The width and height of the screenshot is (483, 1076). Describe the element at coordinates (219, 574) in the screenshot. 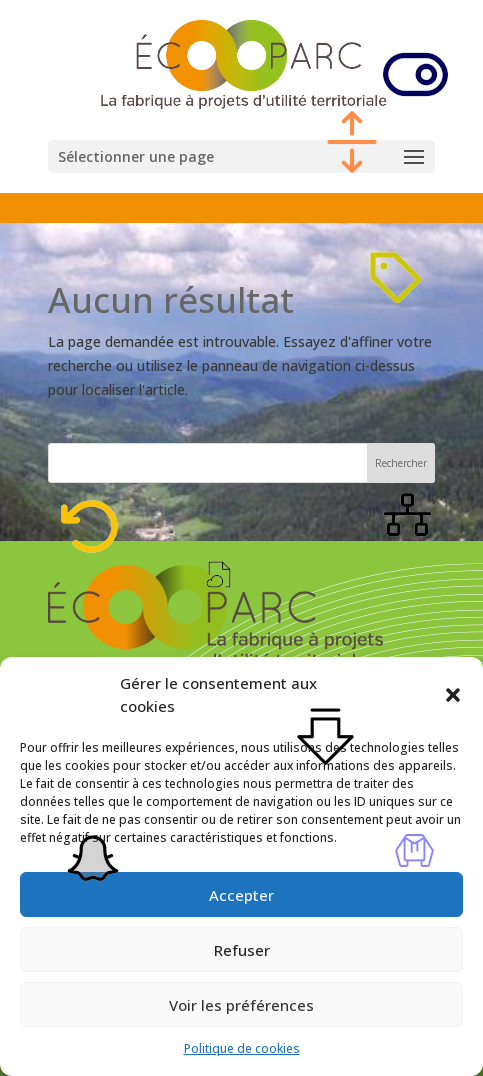

I see `access cloud-synced documents` at that location.